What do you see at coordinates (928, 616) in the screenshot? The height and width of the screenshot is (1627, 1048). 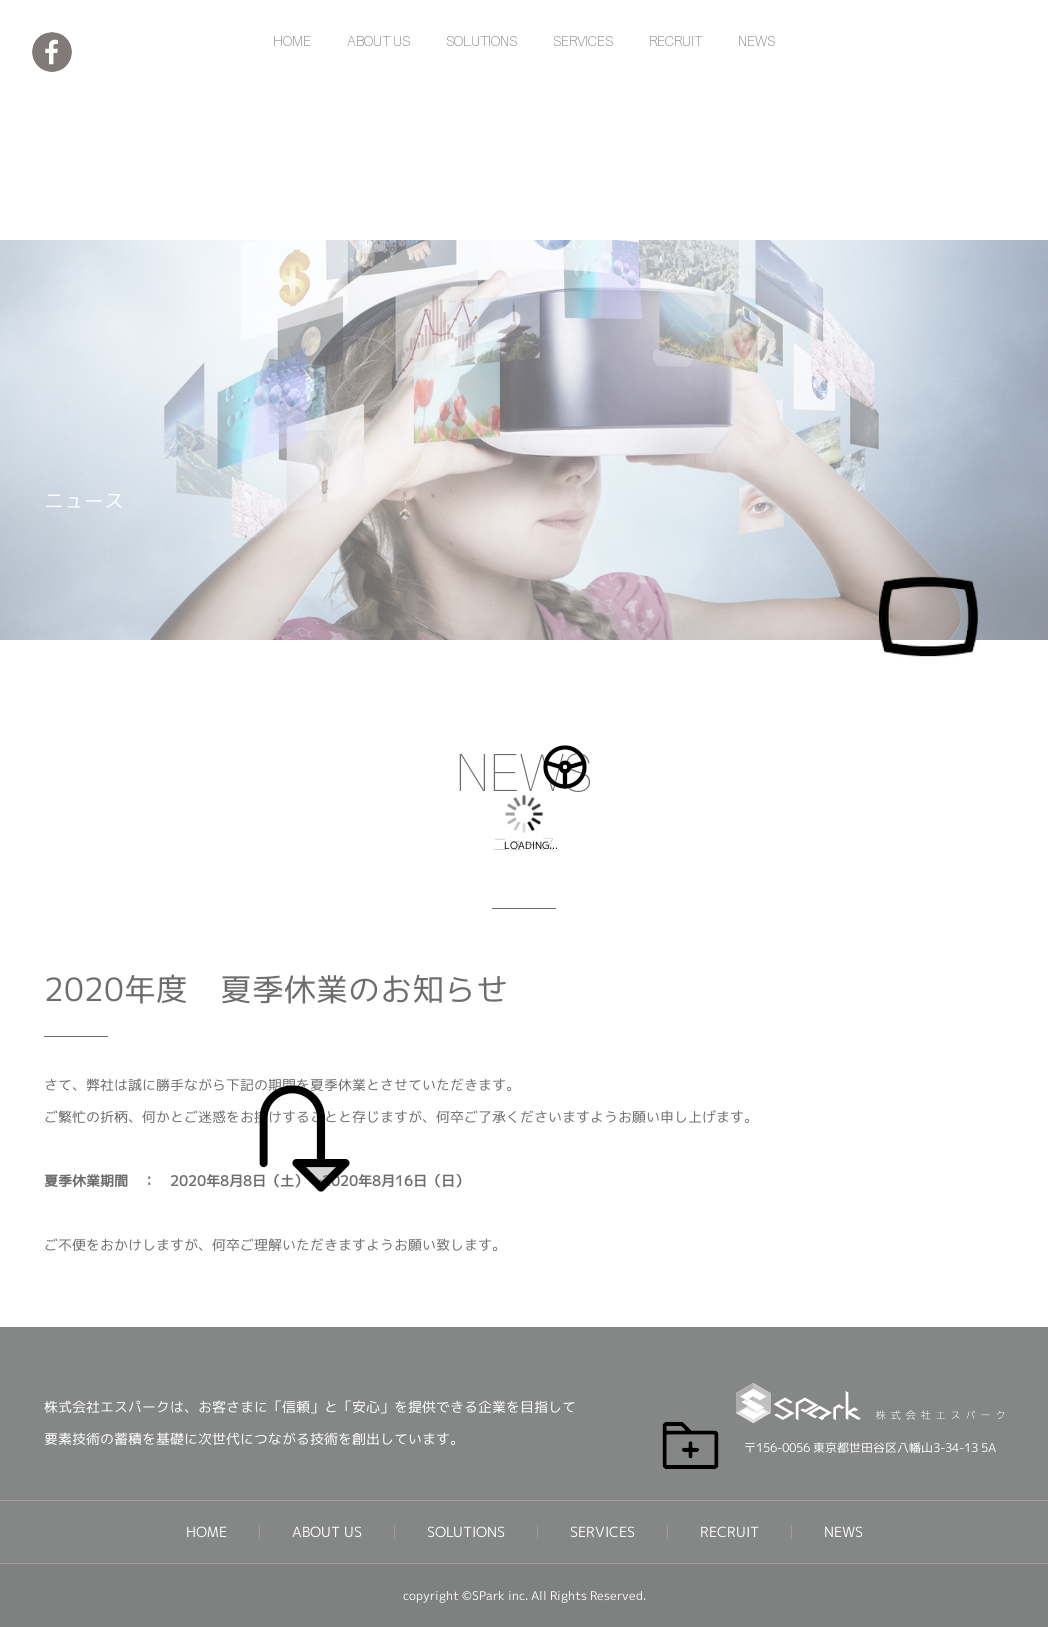 I see `switch to wide-angle or panorama camera mode` at bounding box center [928, 616].